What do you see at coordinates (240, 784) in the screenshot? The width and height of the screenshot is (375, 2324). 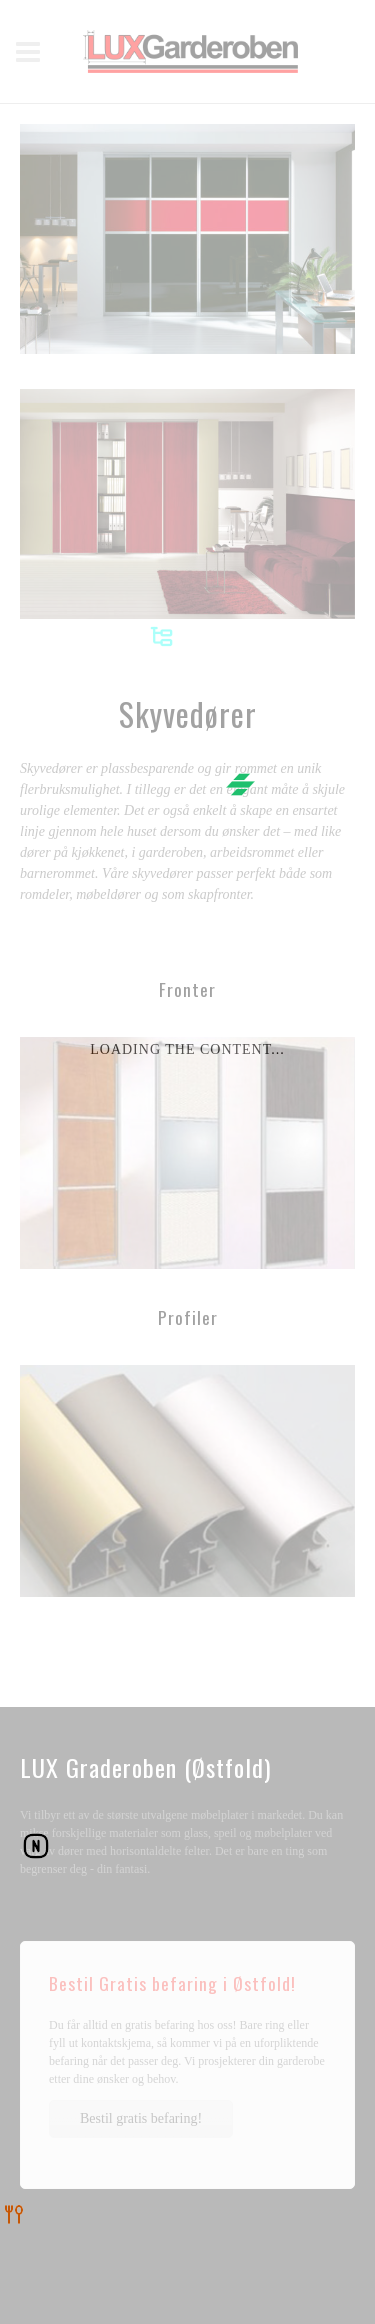 I see `stencil framework logo` at bounding box center [240, 784].